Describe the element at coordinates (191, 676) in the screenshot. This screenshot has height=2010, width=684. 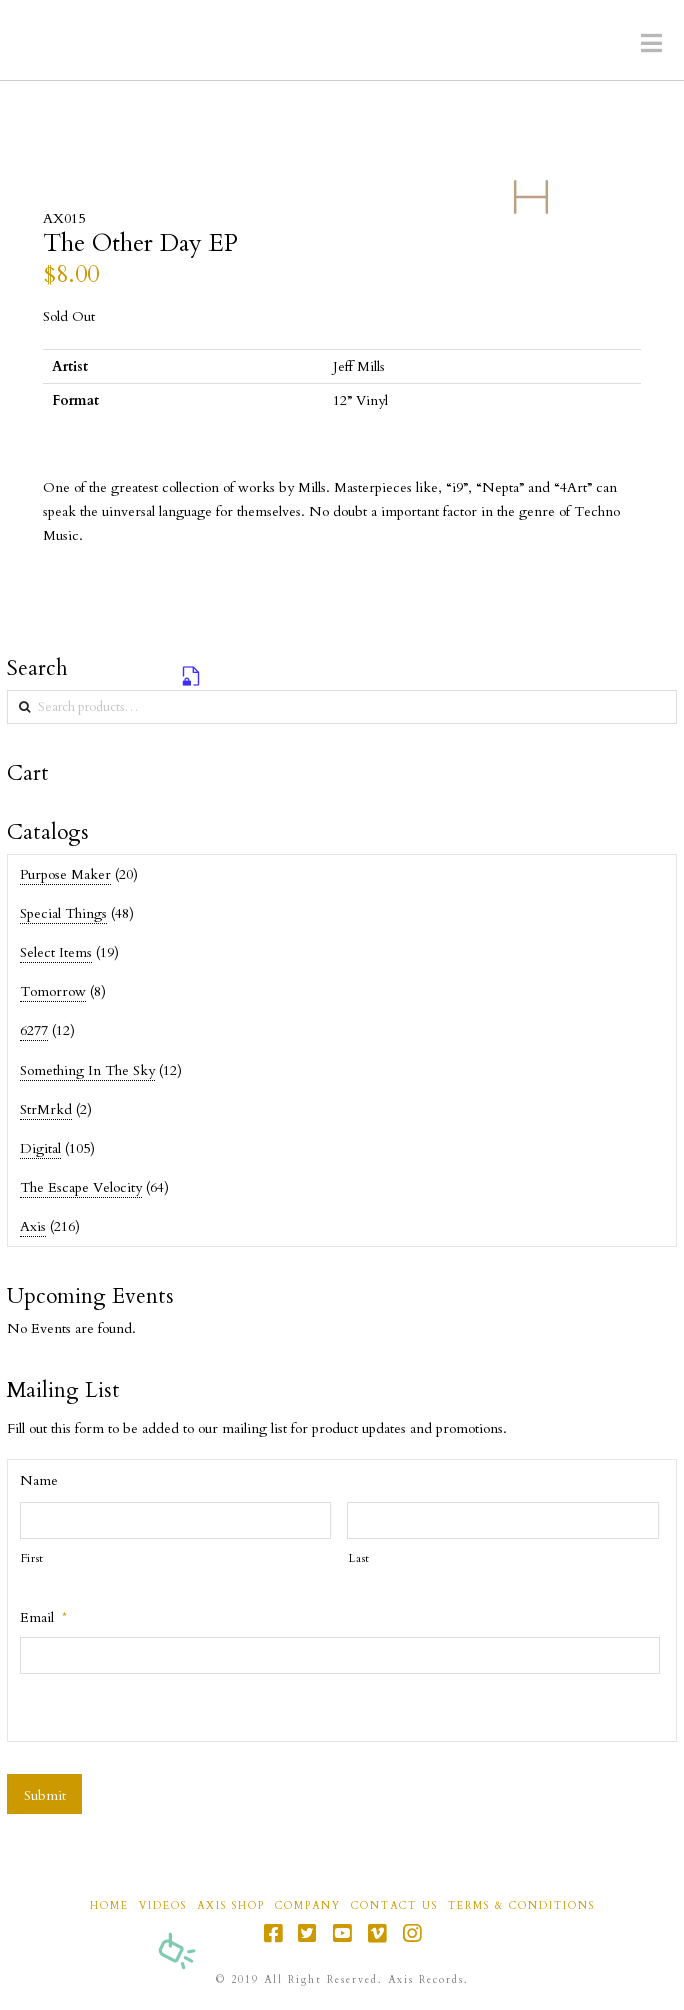
I see `access a password-protected file` at that location.